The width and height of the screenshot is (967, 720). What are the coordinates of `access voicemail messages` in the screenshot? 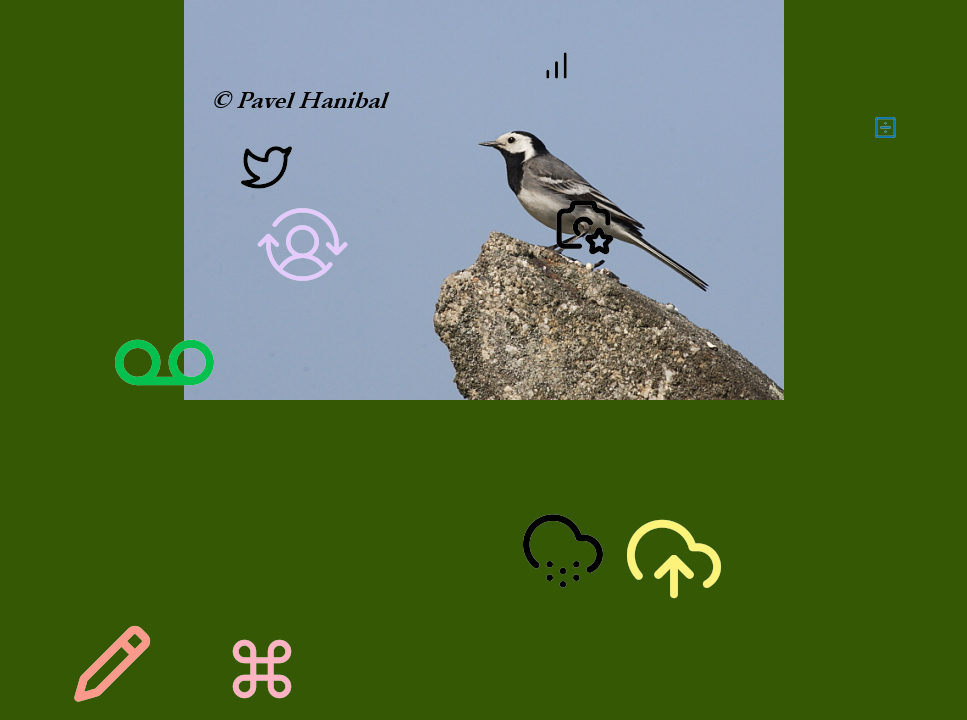 It's located at (164, 364).